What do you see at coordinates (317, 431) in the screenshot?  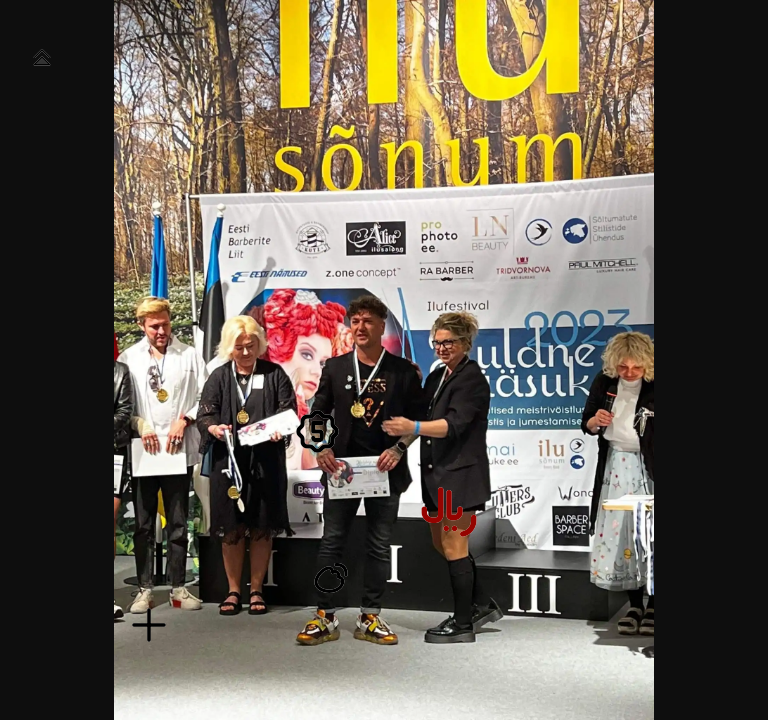 I see `indicates a level 5 ranking or badge` at bounding box center [317, 431].